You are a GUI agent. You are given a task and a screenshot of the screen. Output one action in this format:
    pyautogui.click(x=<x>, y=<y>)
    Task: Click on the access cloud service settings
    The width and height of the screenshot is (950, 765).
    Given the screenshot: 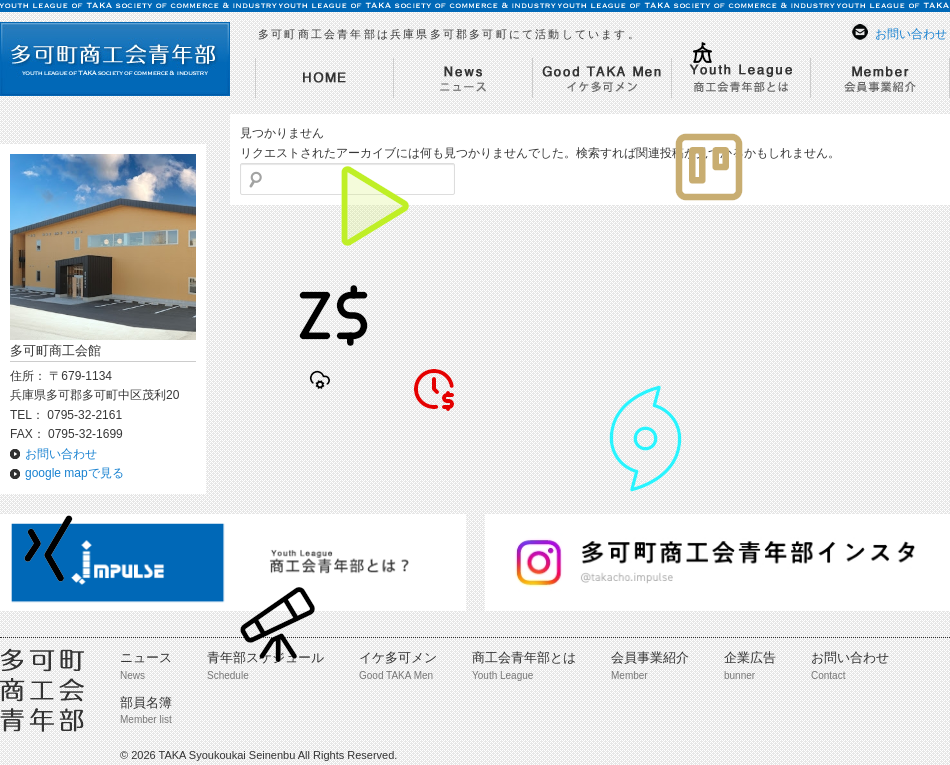 What is the action you would take?
    pyautogui.click(x=320, y=380)
    